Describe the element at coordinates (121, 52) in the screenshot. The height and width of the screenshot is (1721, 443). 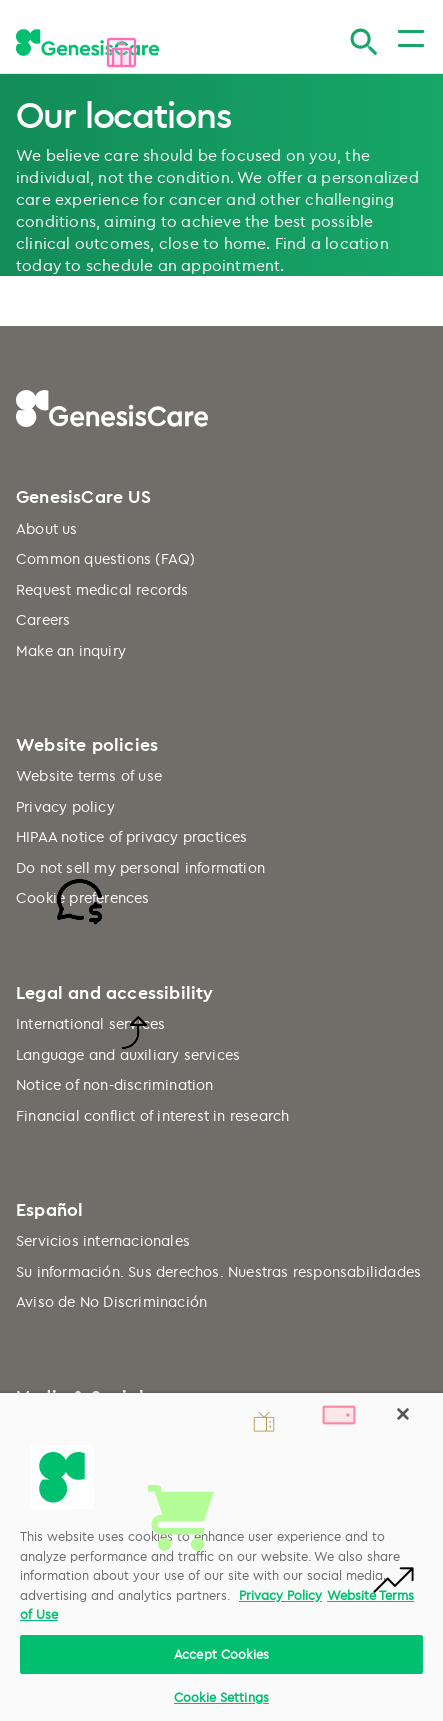
I see `indicates elevator access nearby` at that location.